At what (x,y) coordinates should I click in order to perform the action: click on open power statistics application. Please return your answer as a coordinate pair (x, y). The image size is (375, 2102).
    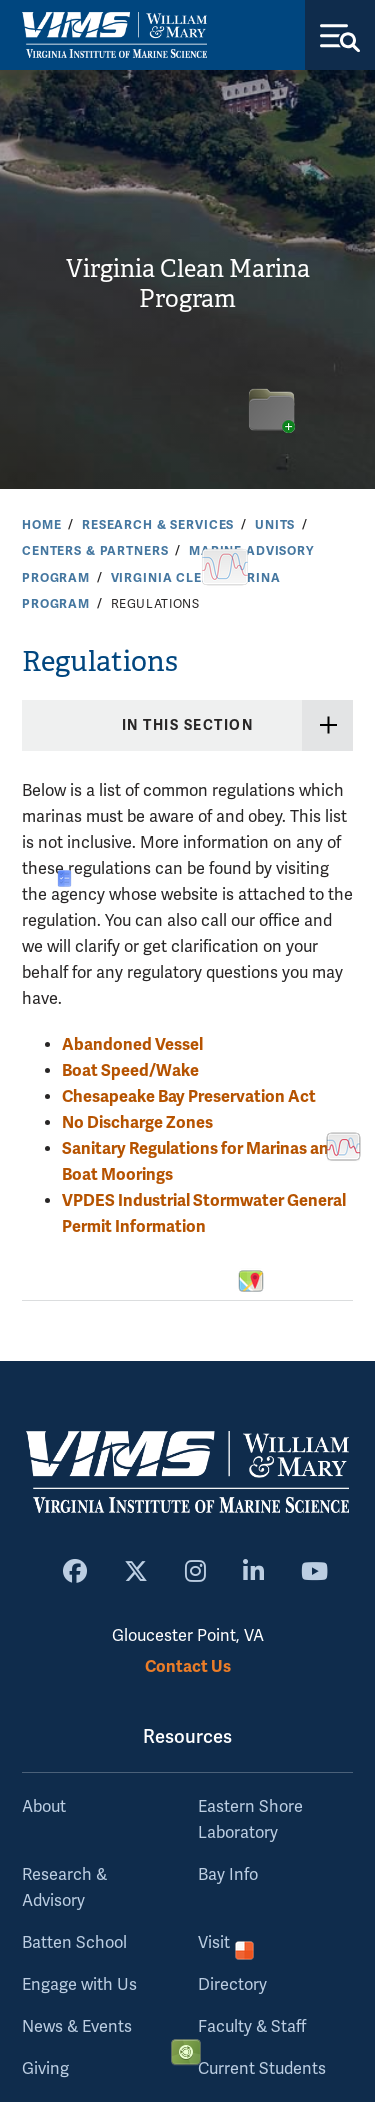
    Looking at the image, I should click on (343, 1146).